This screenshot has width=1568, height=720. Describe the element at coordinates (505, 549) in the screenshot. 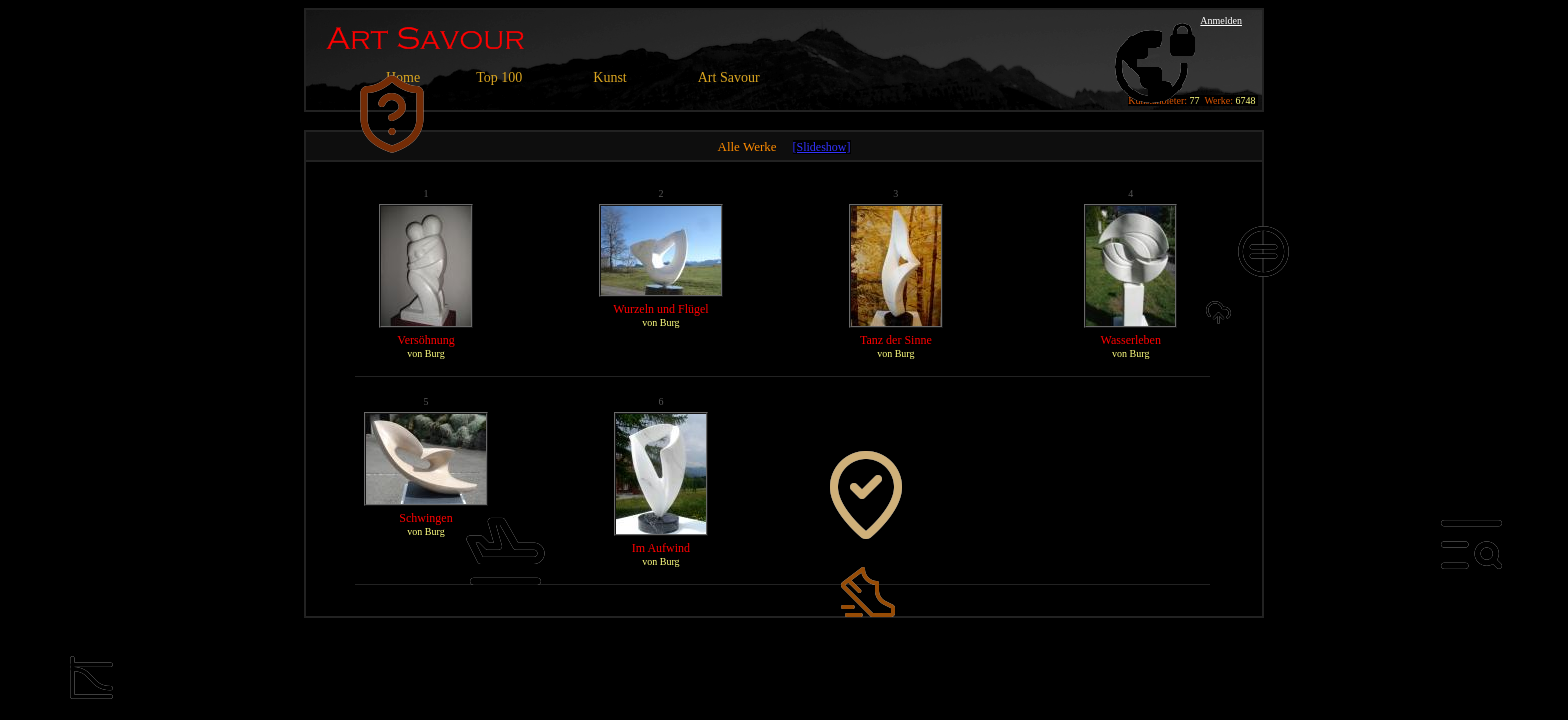

I see `indicates flight currently in progress` at that location.